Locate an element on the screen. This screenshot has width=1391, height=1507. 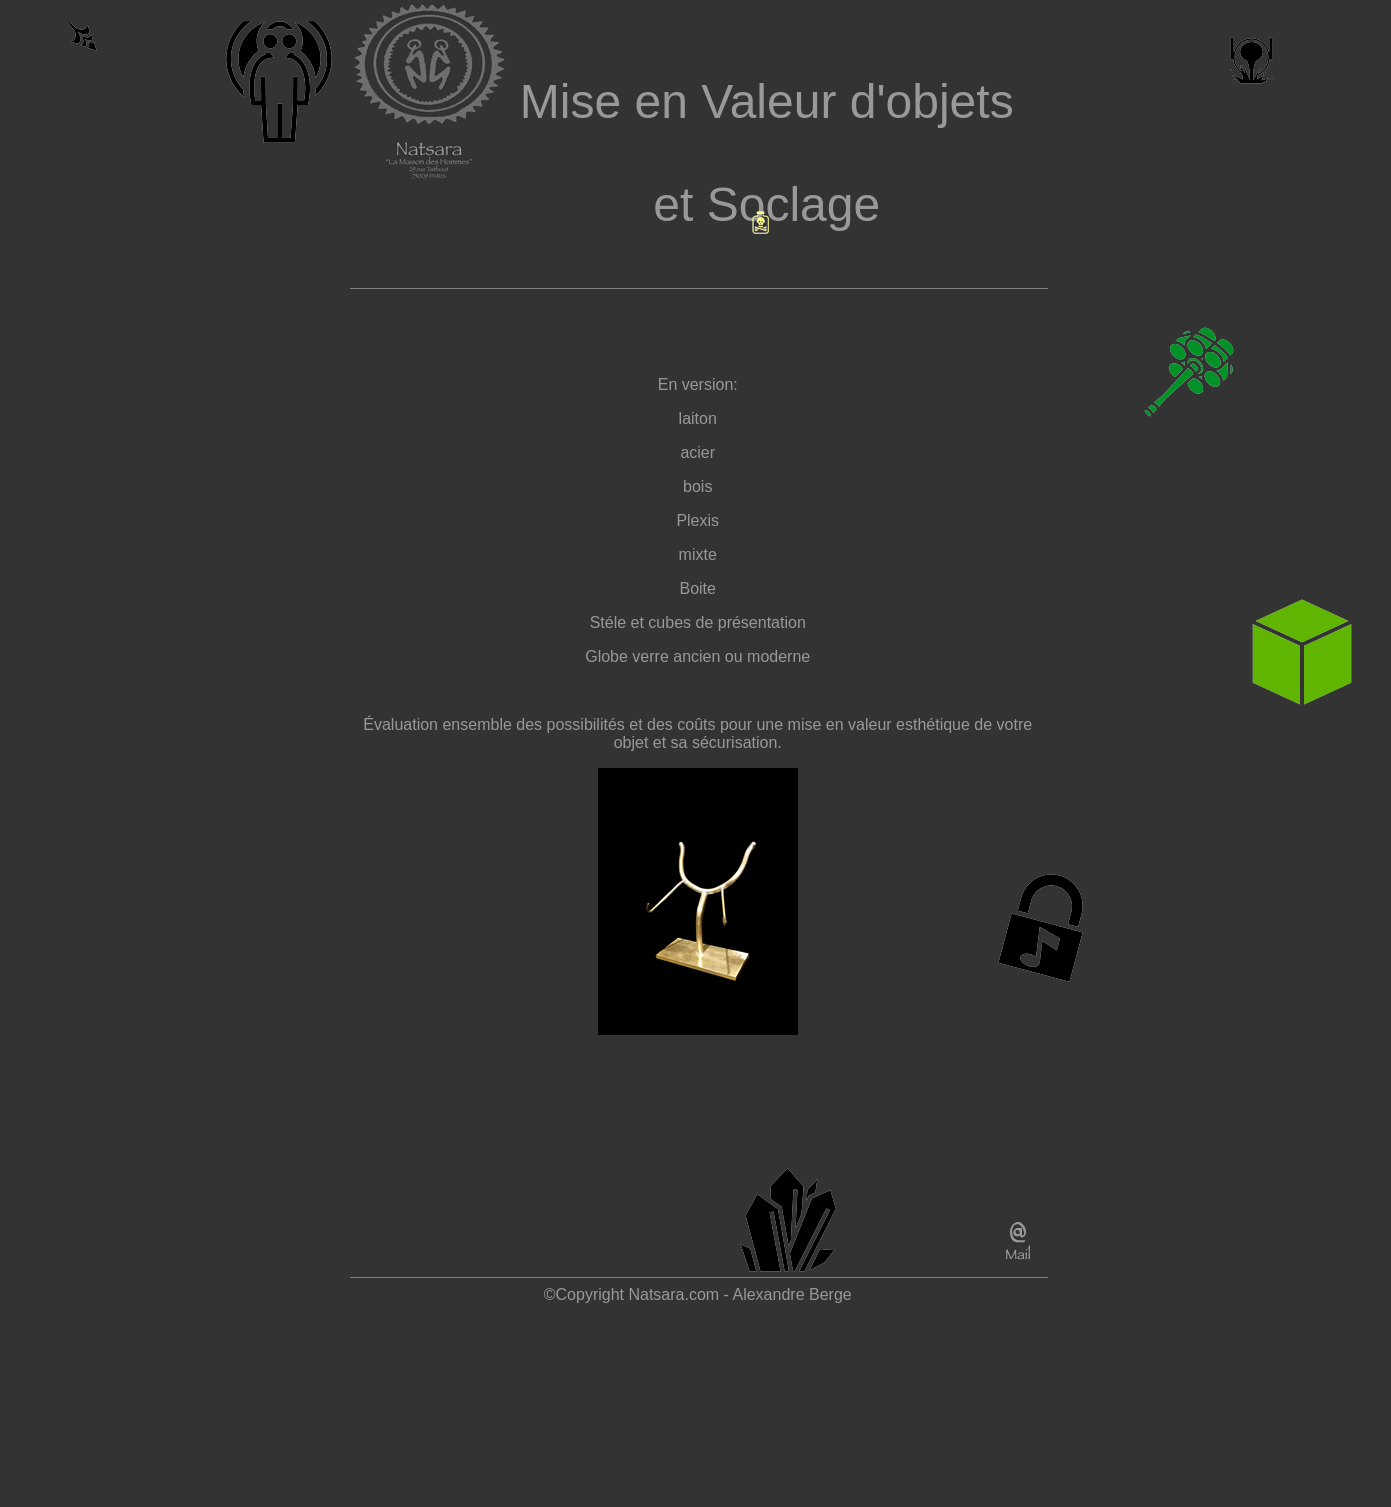
mute or silence audio notifications is located at coordinates (1041, 928).